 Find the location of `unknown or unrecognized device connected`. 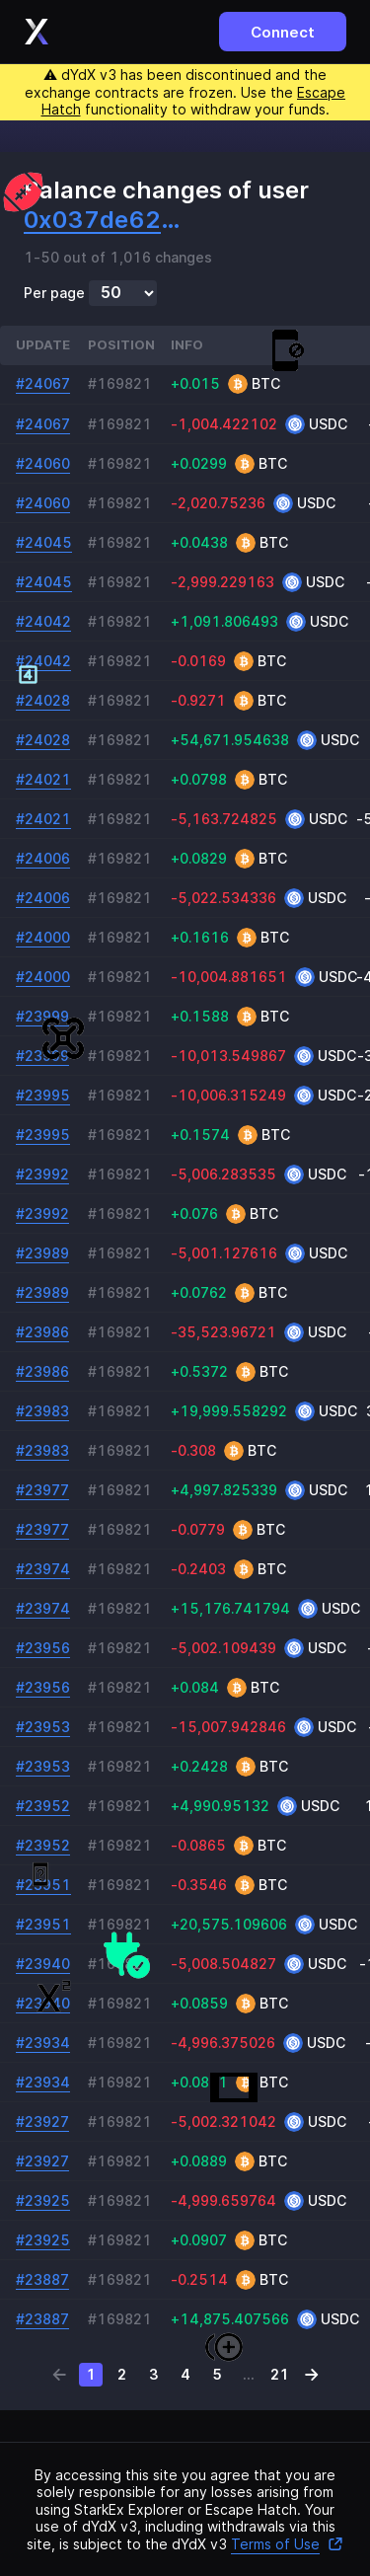

unknown or unrecognized device connected is located at coordinates (40, 1874).